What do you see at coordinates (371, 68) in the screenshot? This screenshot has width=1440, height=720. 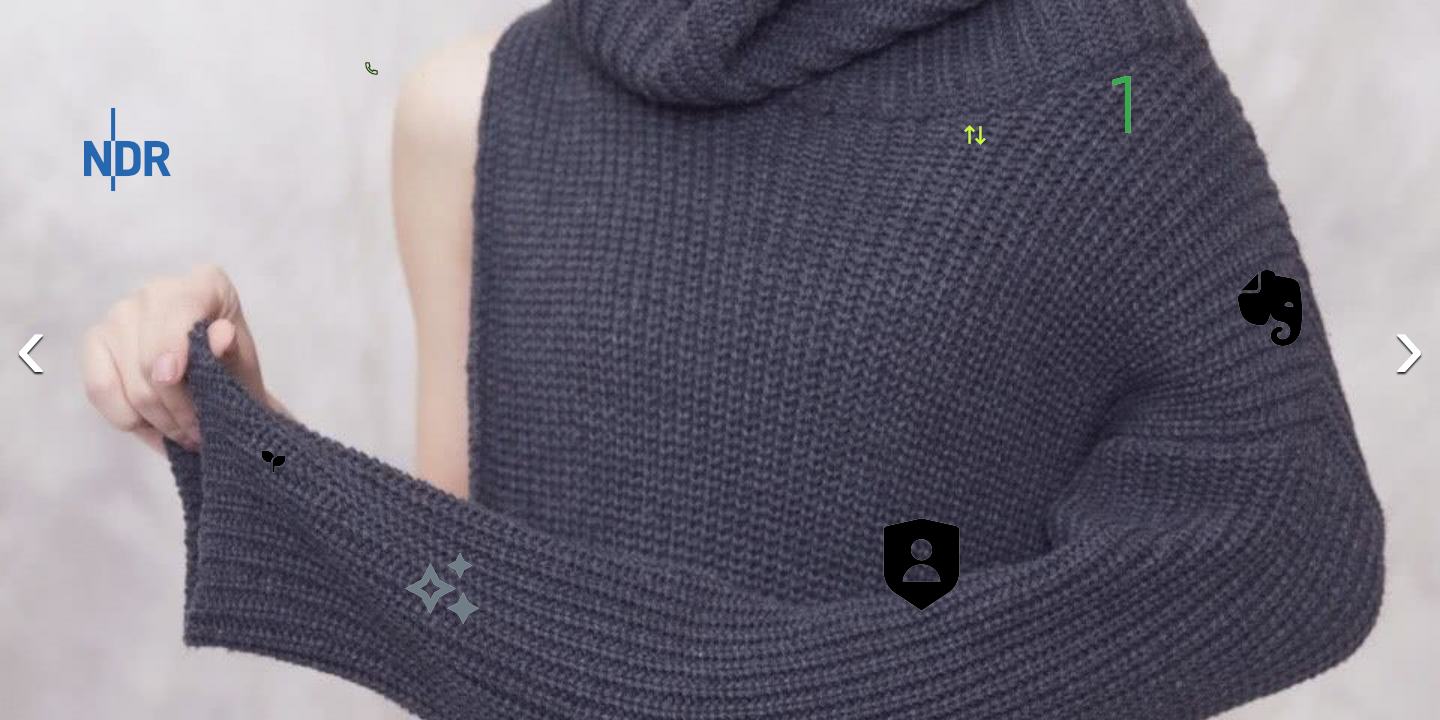 I see `make a phone call` at bounding box center [371, 68].